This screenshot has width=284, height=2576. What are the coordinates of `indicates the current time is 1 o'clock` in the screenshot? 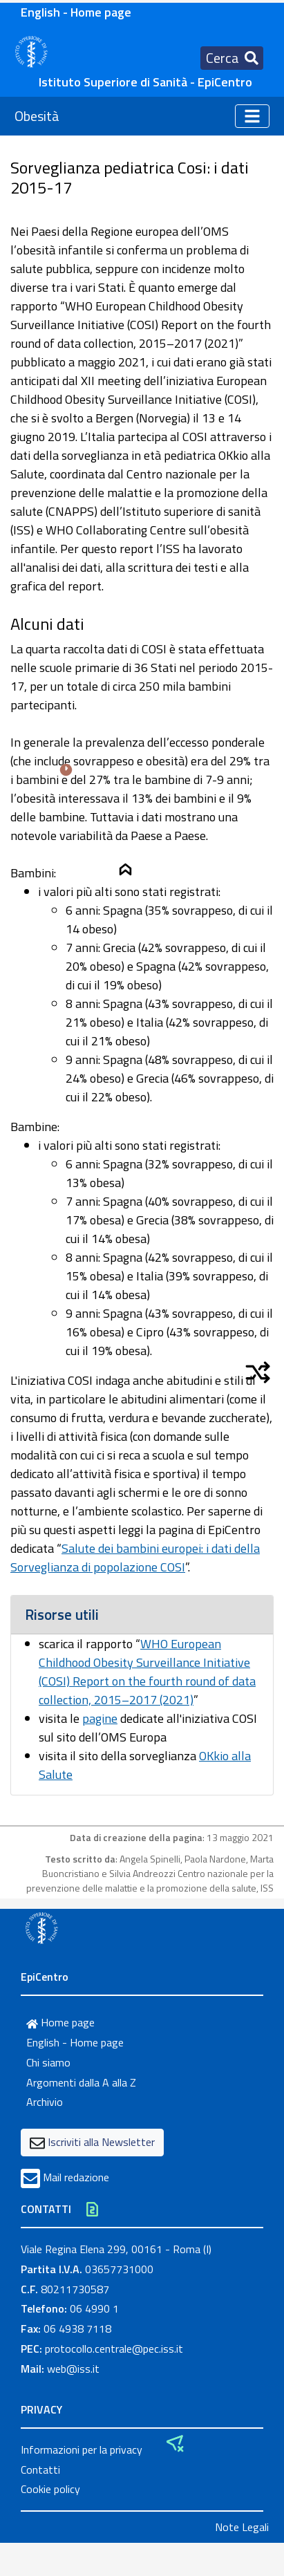 It's located at (66, 769).